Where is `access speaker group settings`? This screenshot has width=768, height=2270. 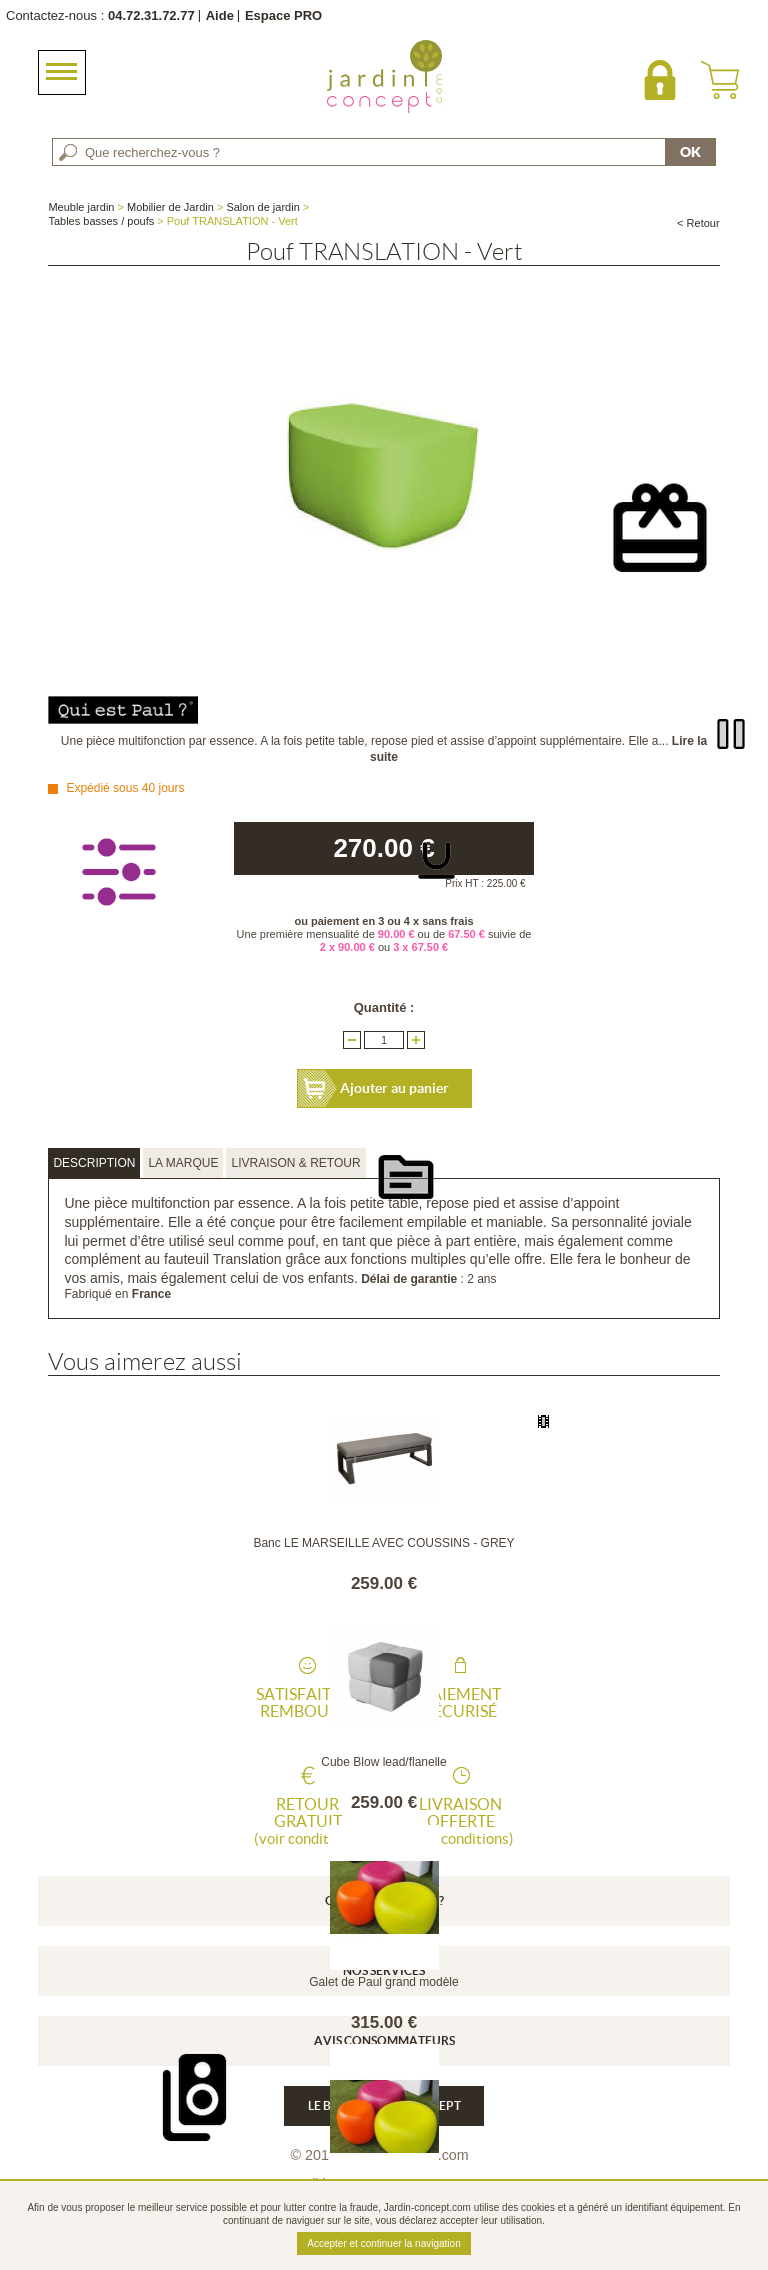 access speaker group settings is located at coordinates (194, 2097).